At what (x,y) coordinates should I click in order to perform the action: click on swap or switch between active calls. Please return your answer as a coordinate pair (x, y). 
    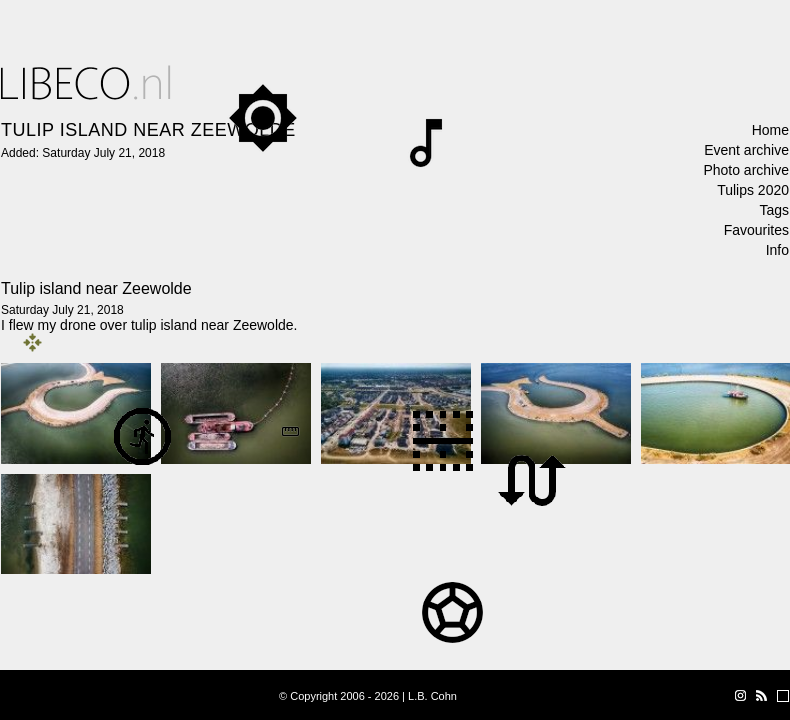
    Looking at the image, I should click on (532, 482).